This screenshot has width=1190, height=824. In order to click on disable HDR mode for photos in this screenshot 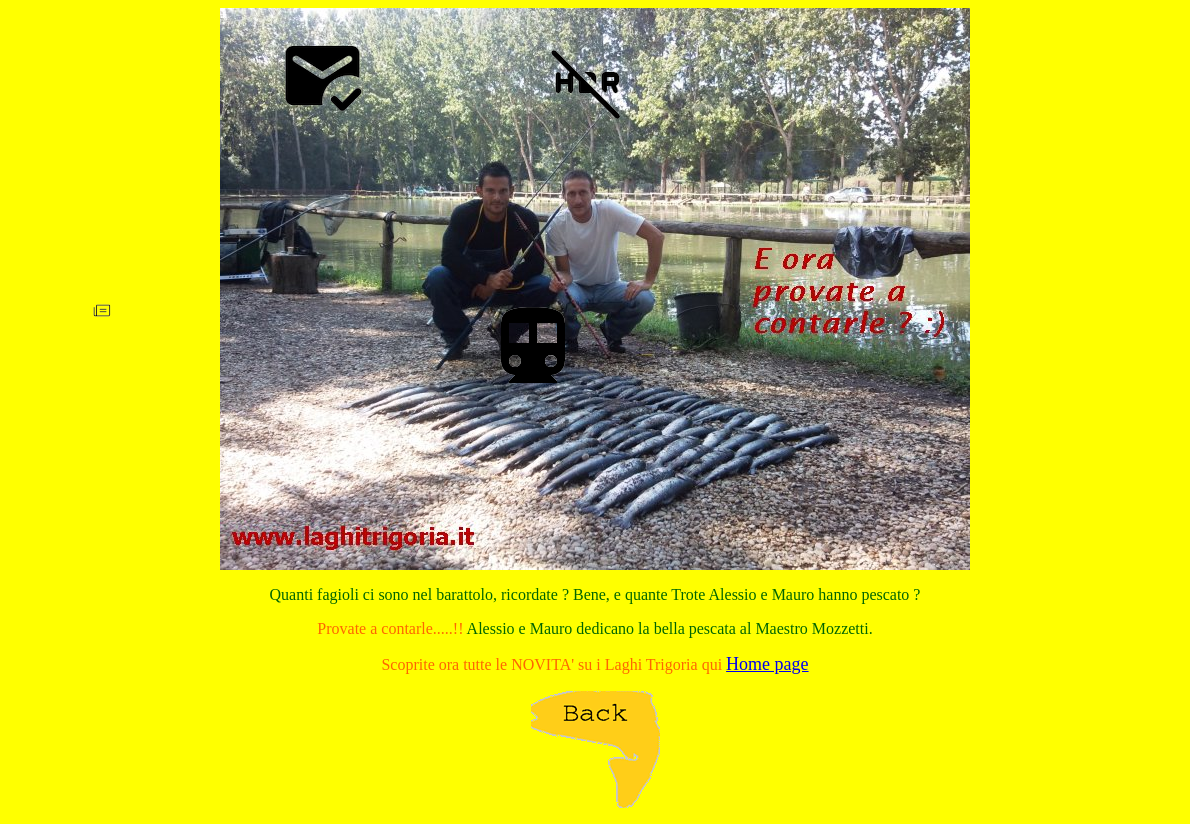, I will do `click(587, 82)`.